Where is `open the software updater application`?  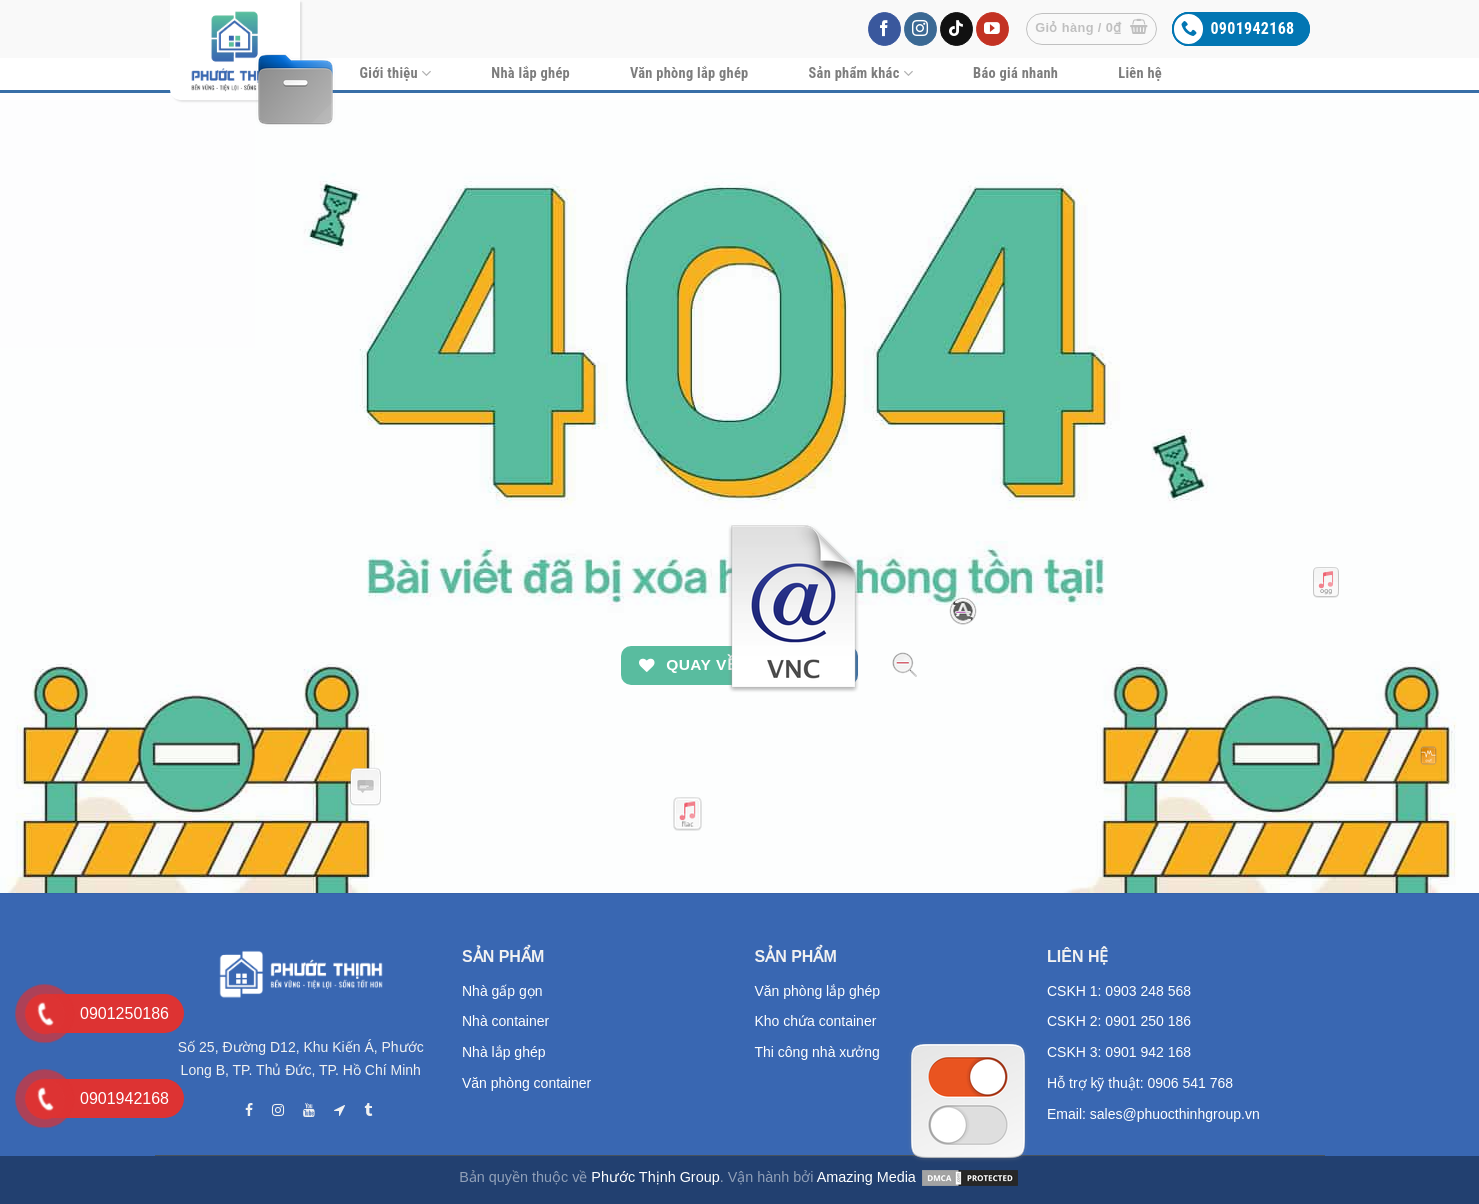
open the software updater application is located at coordinates (963, 611).